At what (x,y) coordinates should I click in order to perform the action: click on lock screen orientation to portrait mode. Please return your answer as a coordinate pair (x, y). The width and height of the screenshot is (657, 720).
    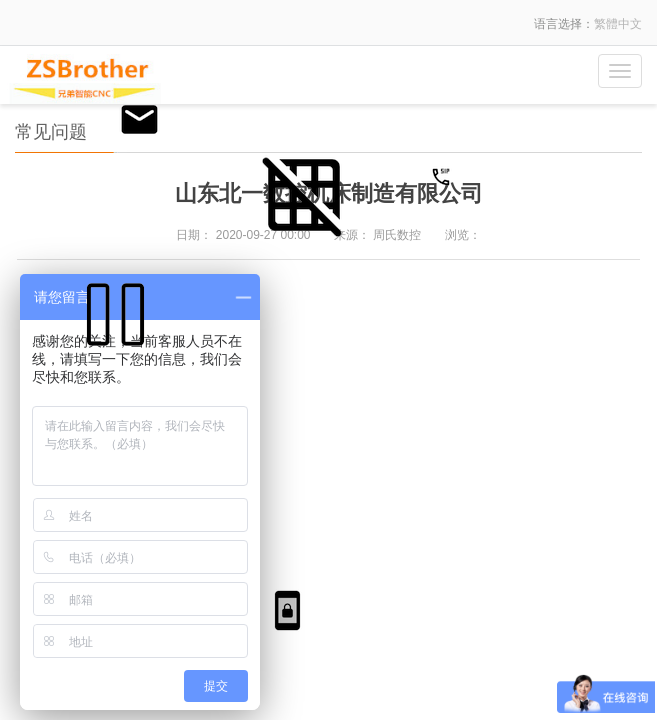
    Looking at the image, I should click on (287, 610).